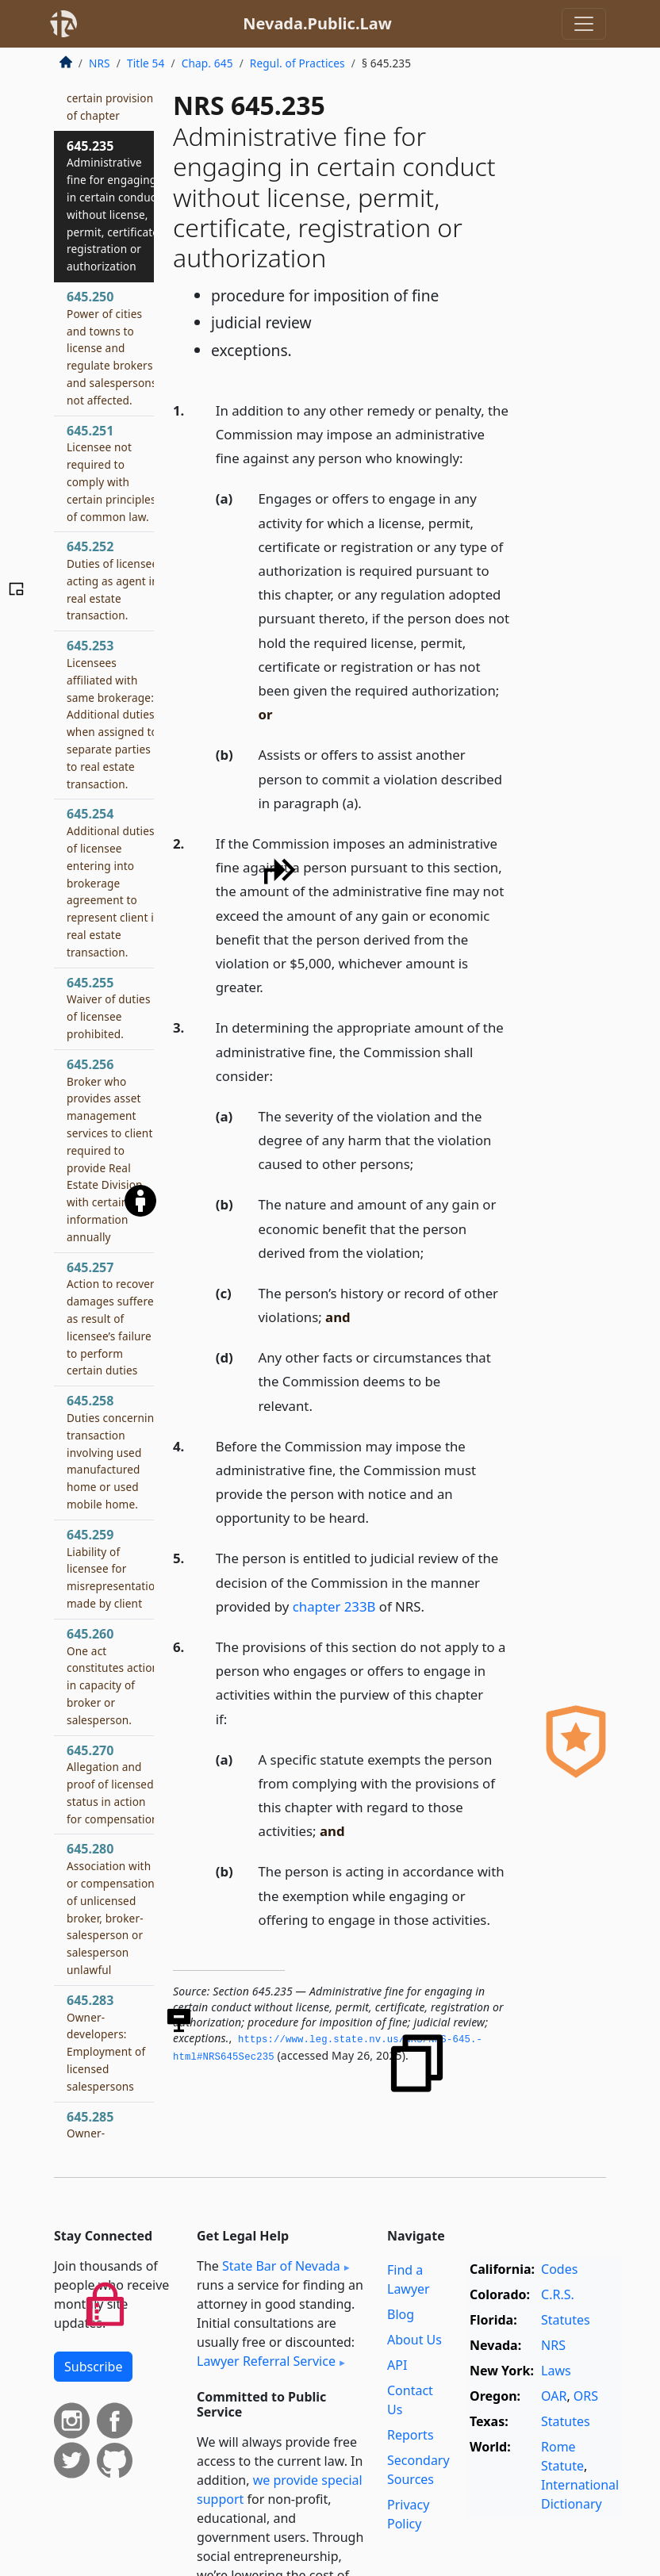 The width and height of the screenshot is (660, 2576). I want to click on indicates content requiring attribution under creative commons license, so click(140, 1201).